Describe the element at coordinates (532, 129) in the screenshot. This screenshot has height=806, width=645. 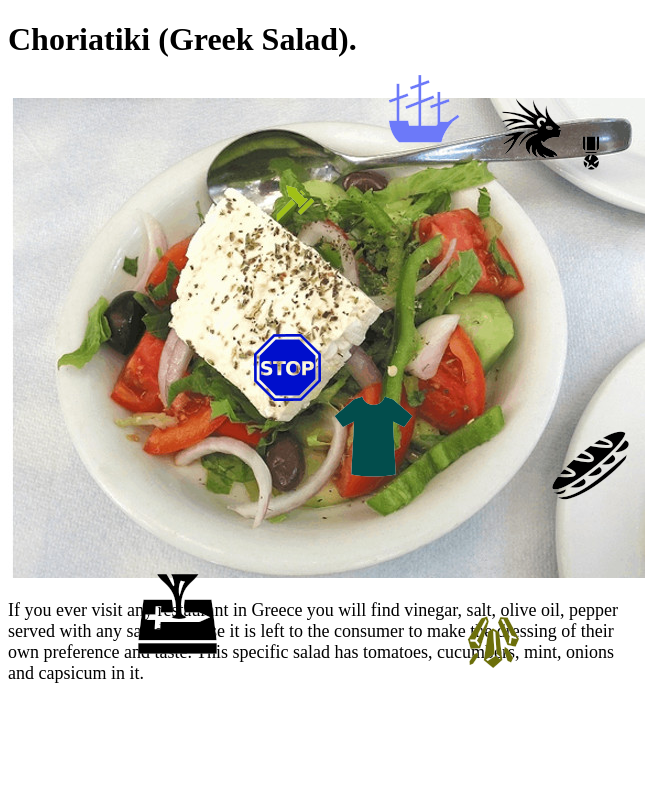
I see `porcupine character or creature in a game` at that location.